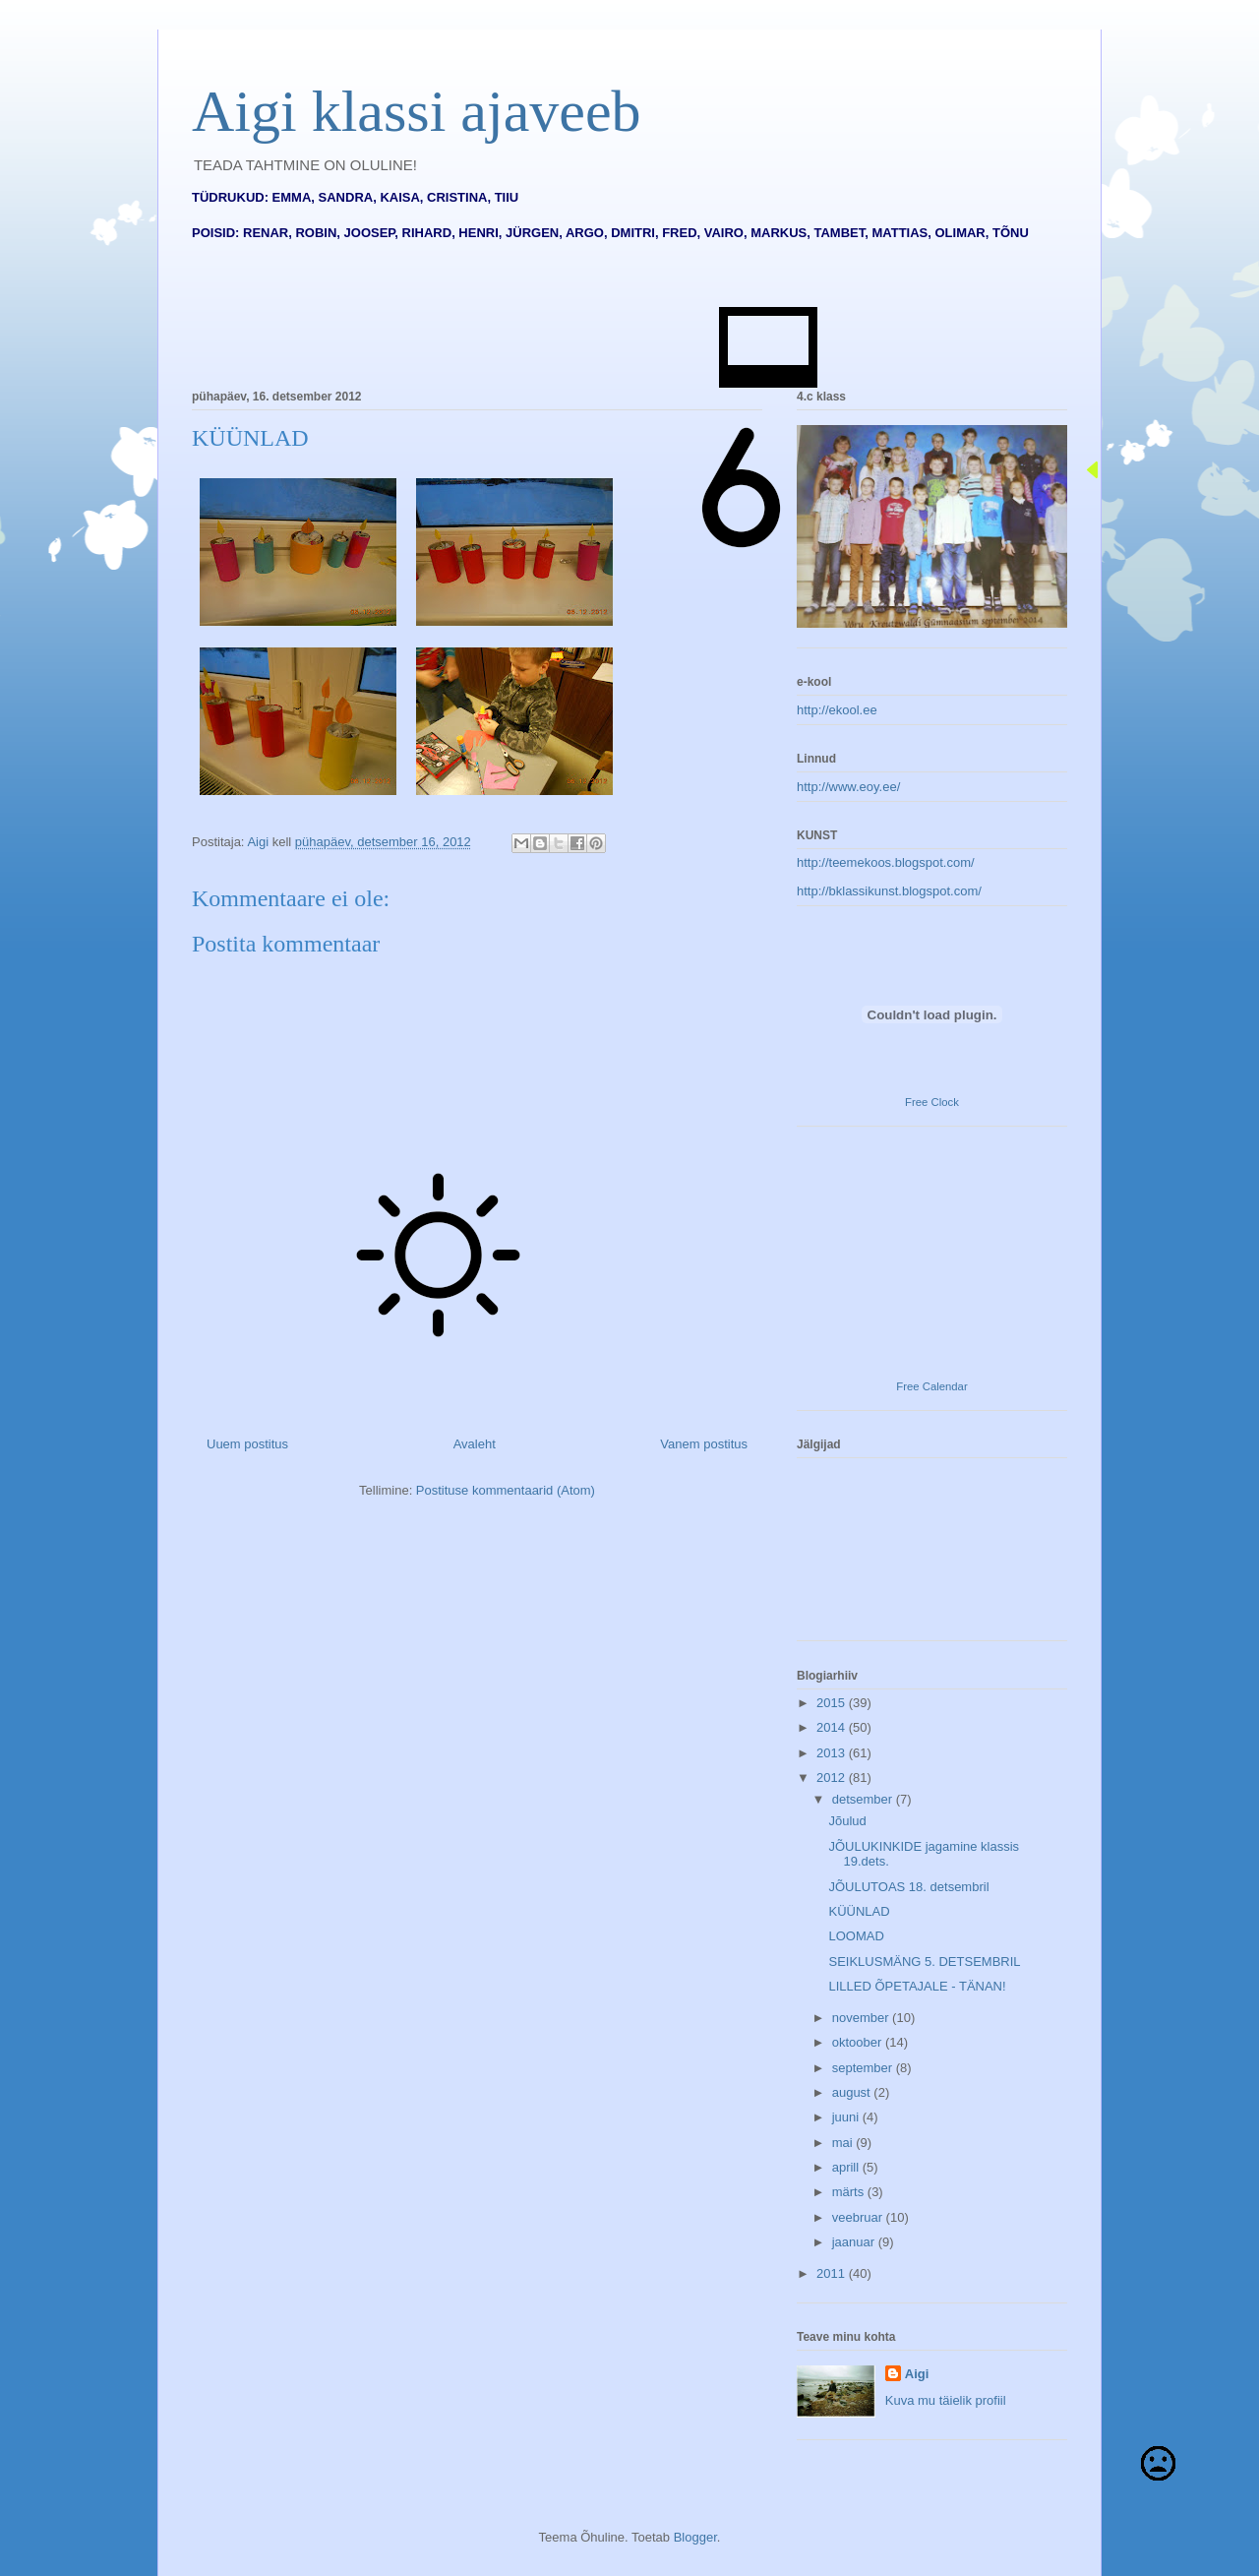  What do you see at coordinates (741, 487) in the screenshot?
I see `indicates step six in a multi-step process` at bounding box center [741, 487].